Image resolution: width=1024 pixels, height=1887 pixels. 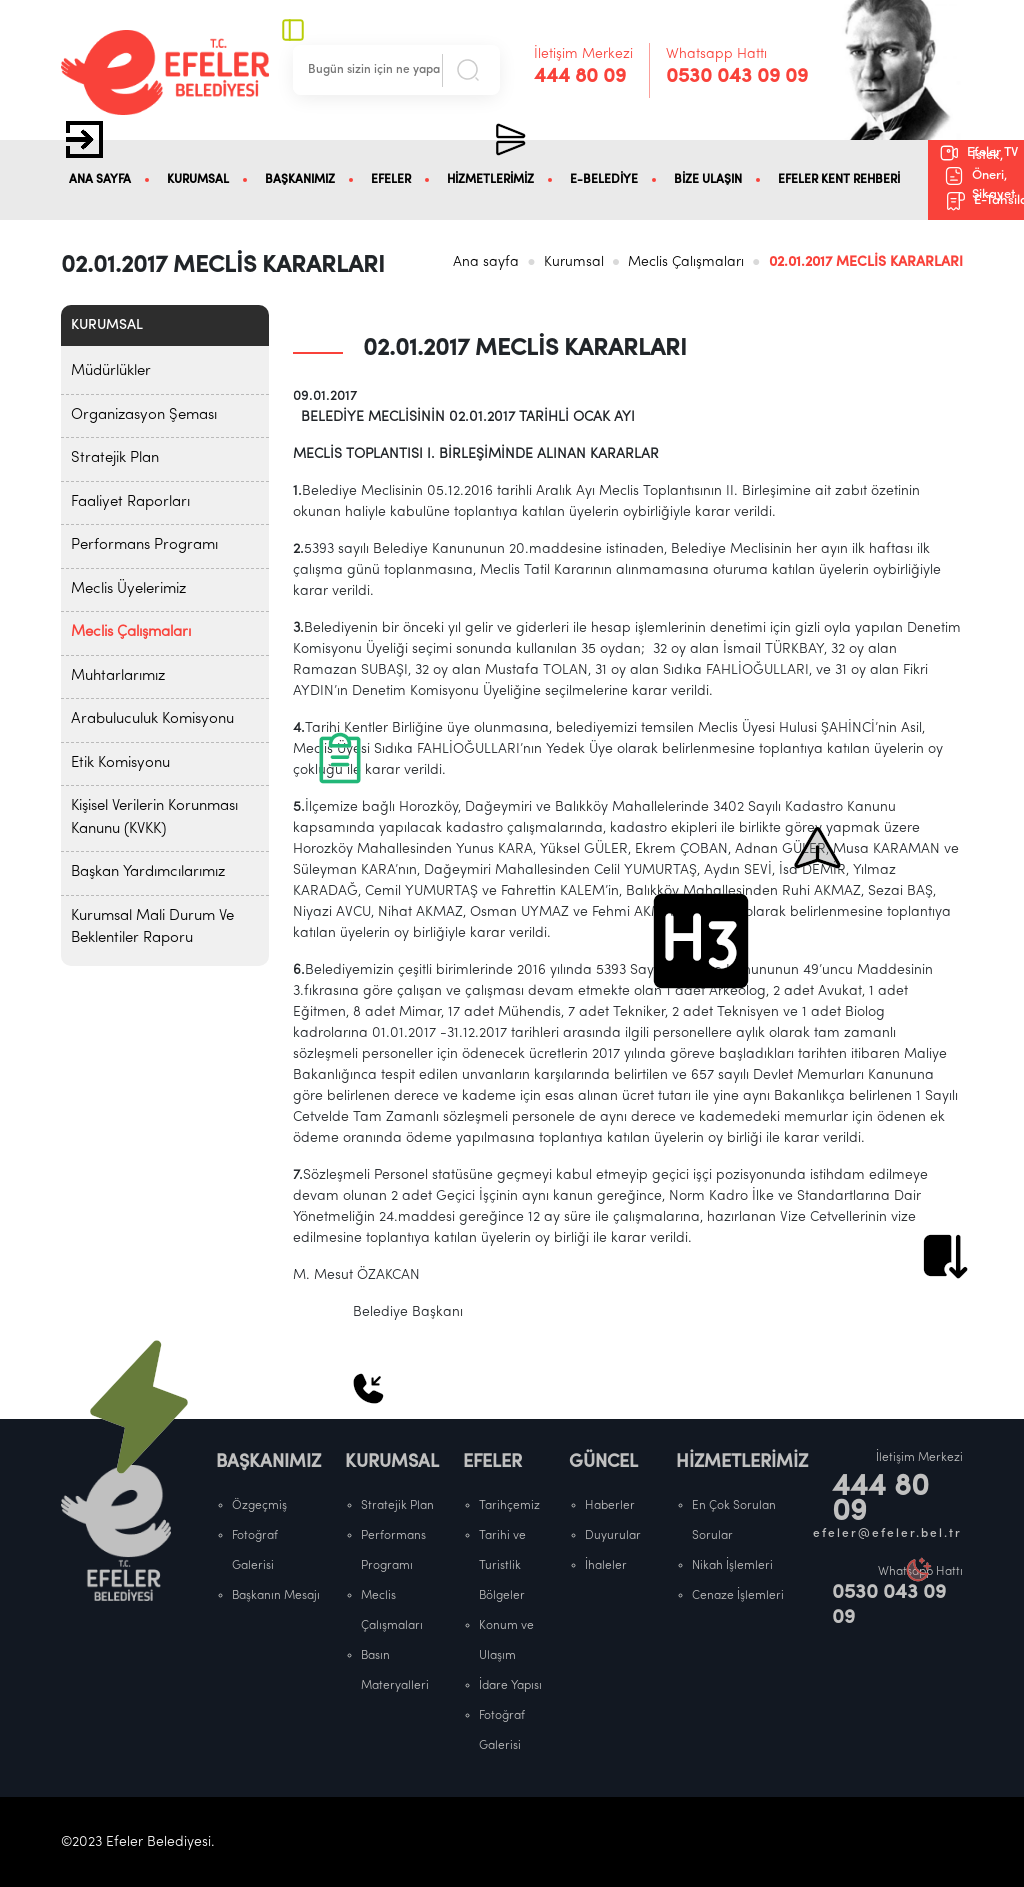 What do you see at coordinates (369, 1388) in the screenshot?
I see `indicates an incoming call` at bounding box center [369, 1388].